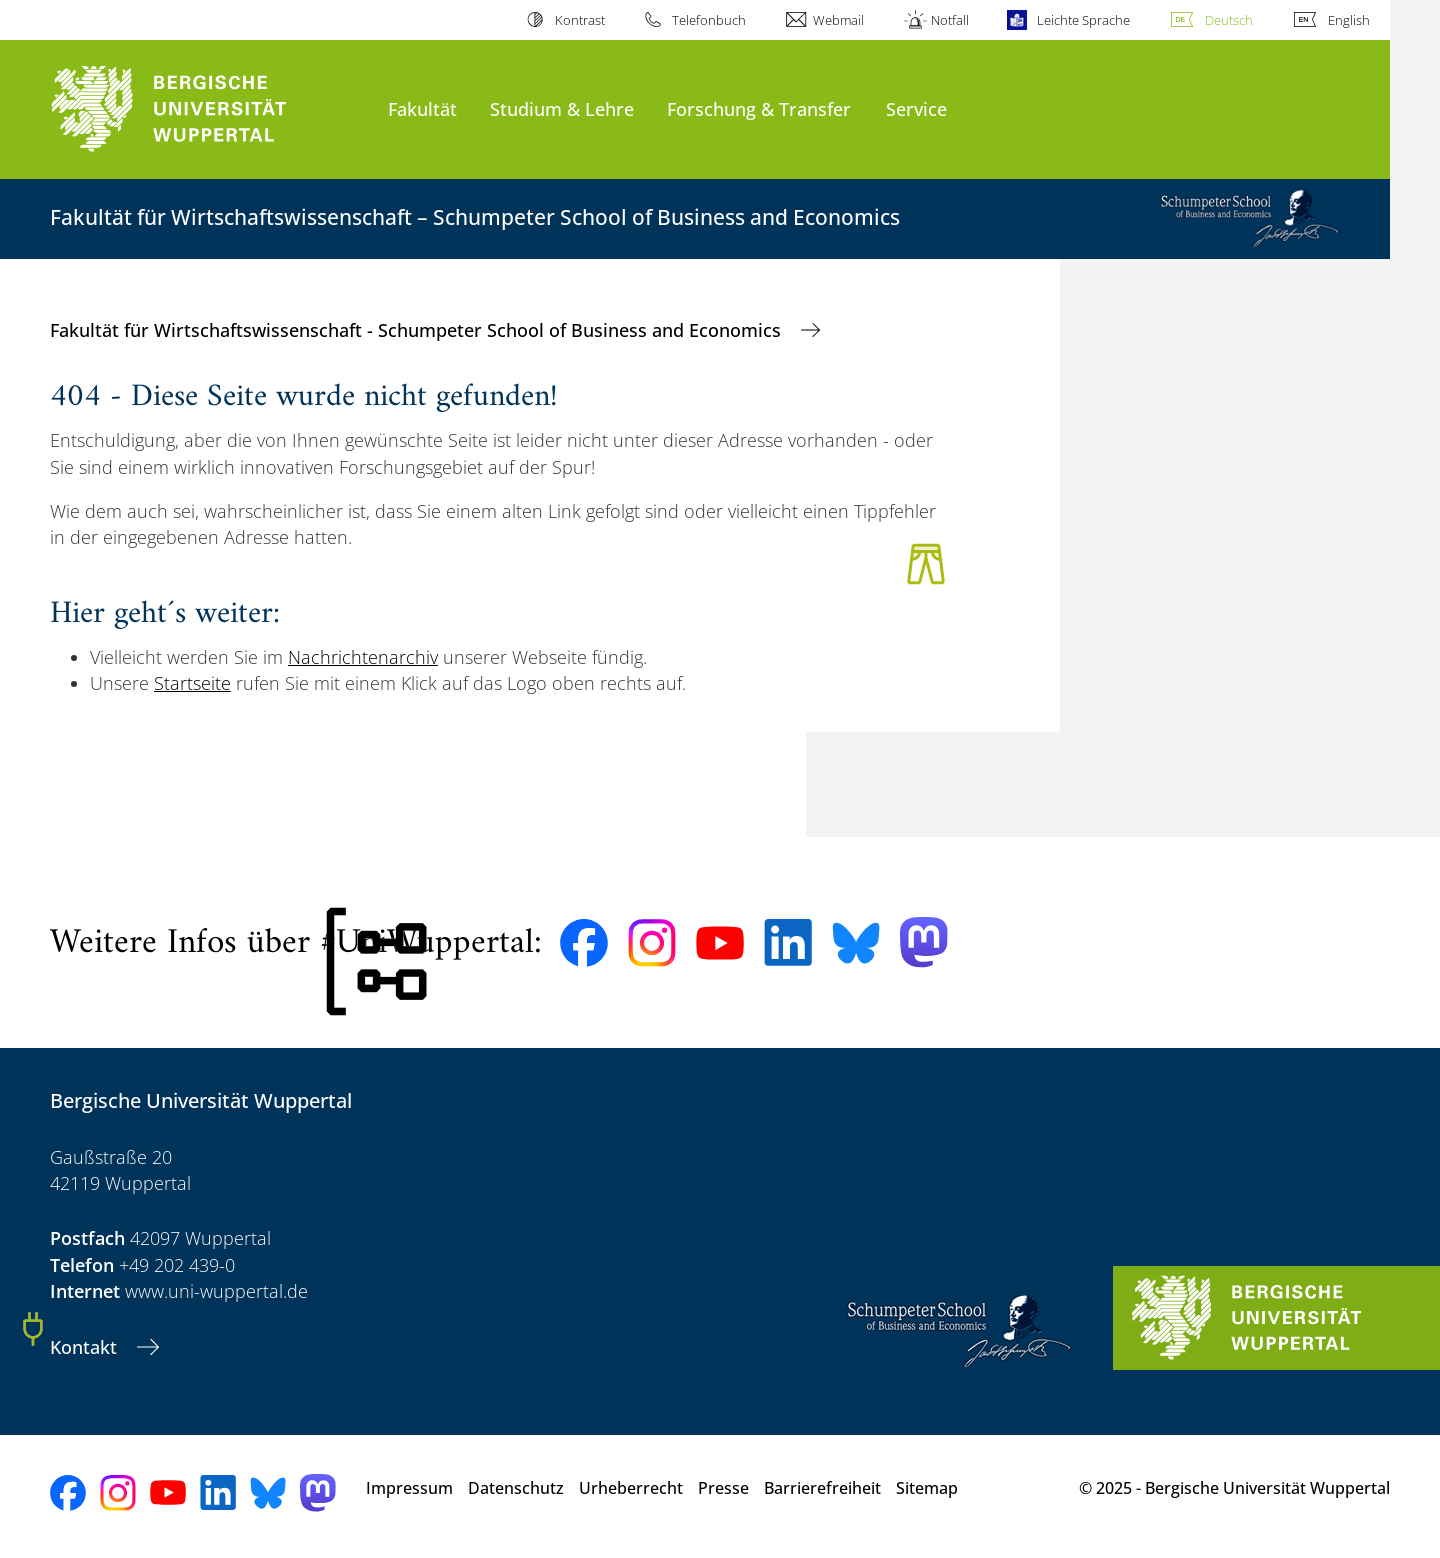  I want to click on group code references by their type, so click(380, 961).